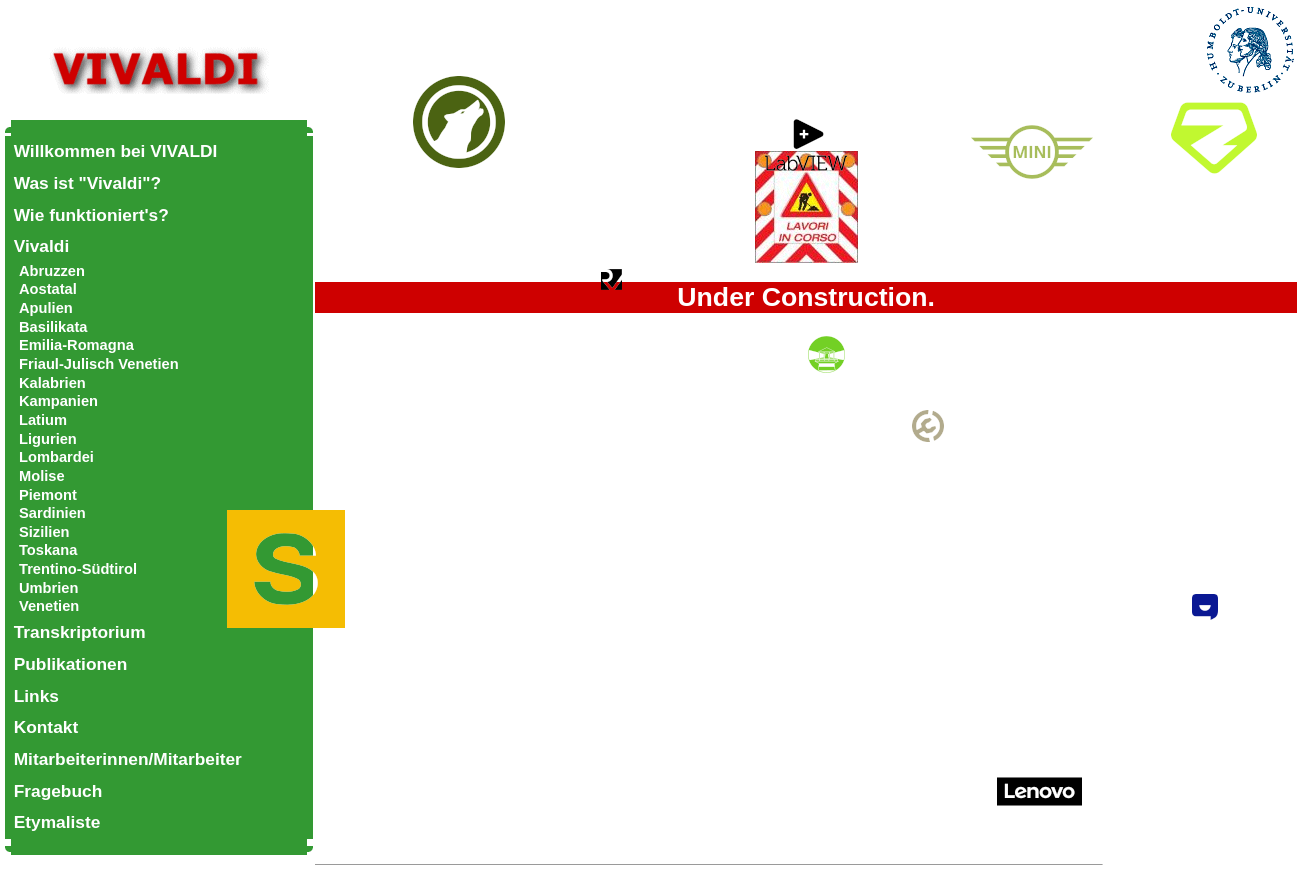  I want to click on mini cooper brand logo, so click(1032, 152).